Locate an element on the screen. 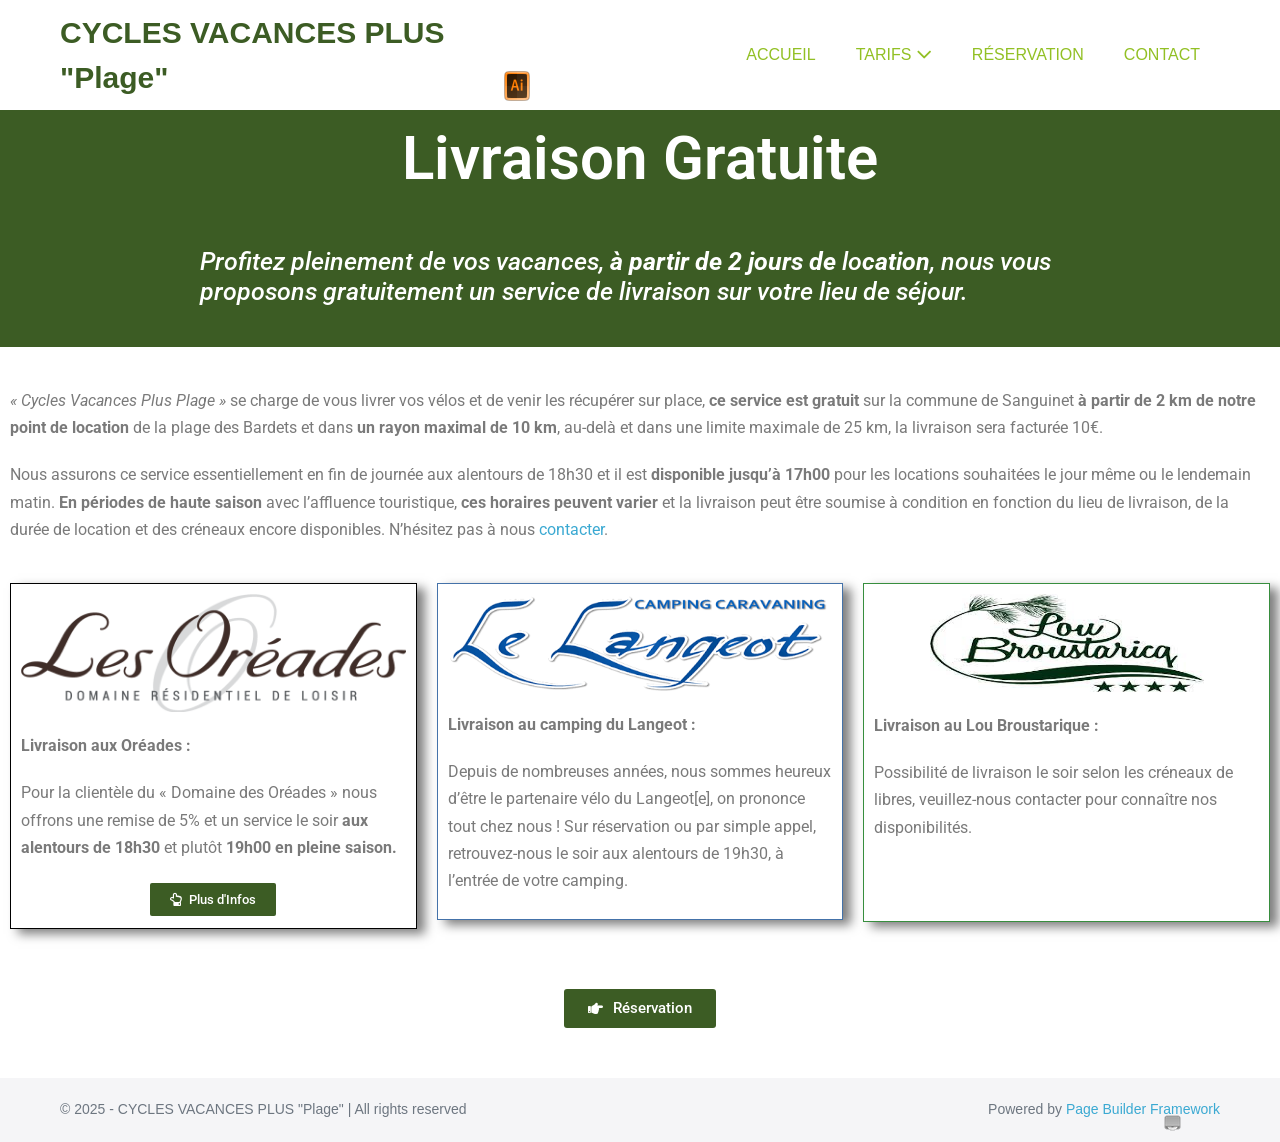 This screenshot has height=1142, width=1280. access optical drive or disc reader is located at coordinates (1172, 1122).